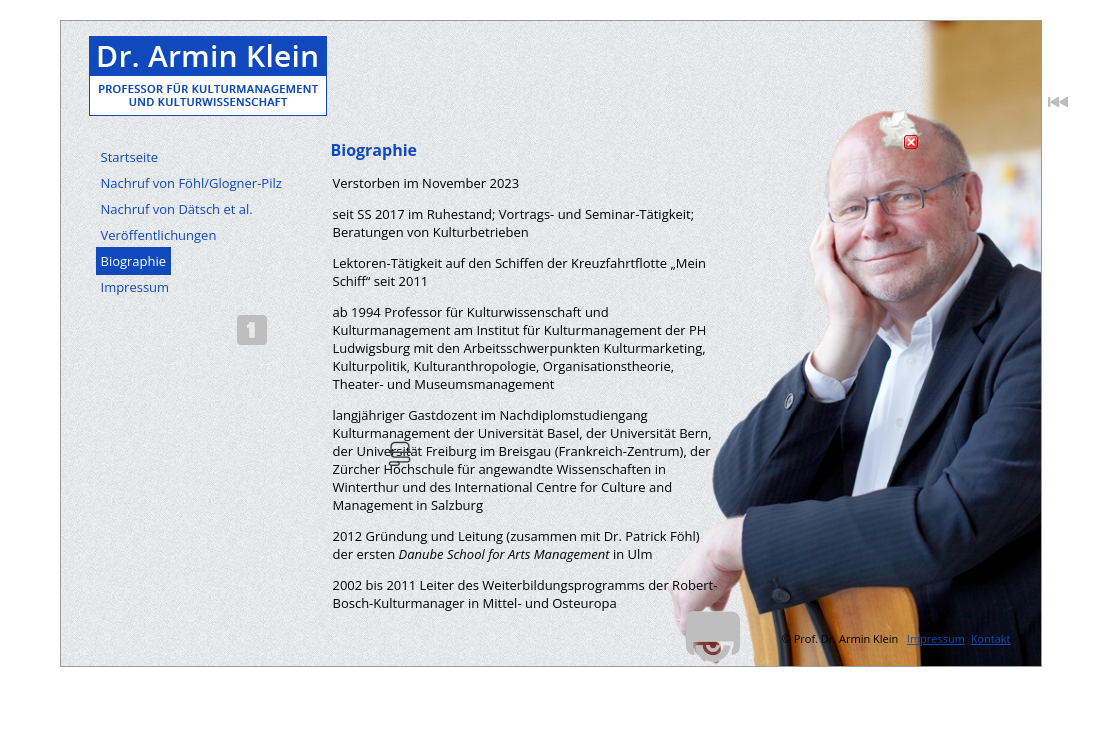 The image size is (1101, 740). Describe the element at coordinates (252, 330) in the screenshot. I see `reset zoom to 100% or original size` at that location.